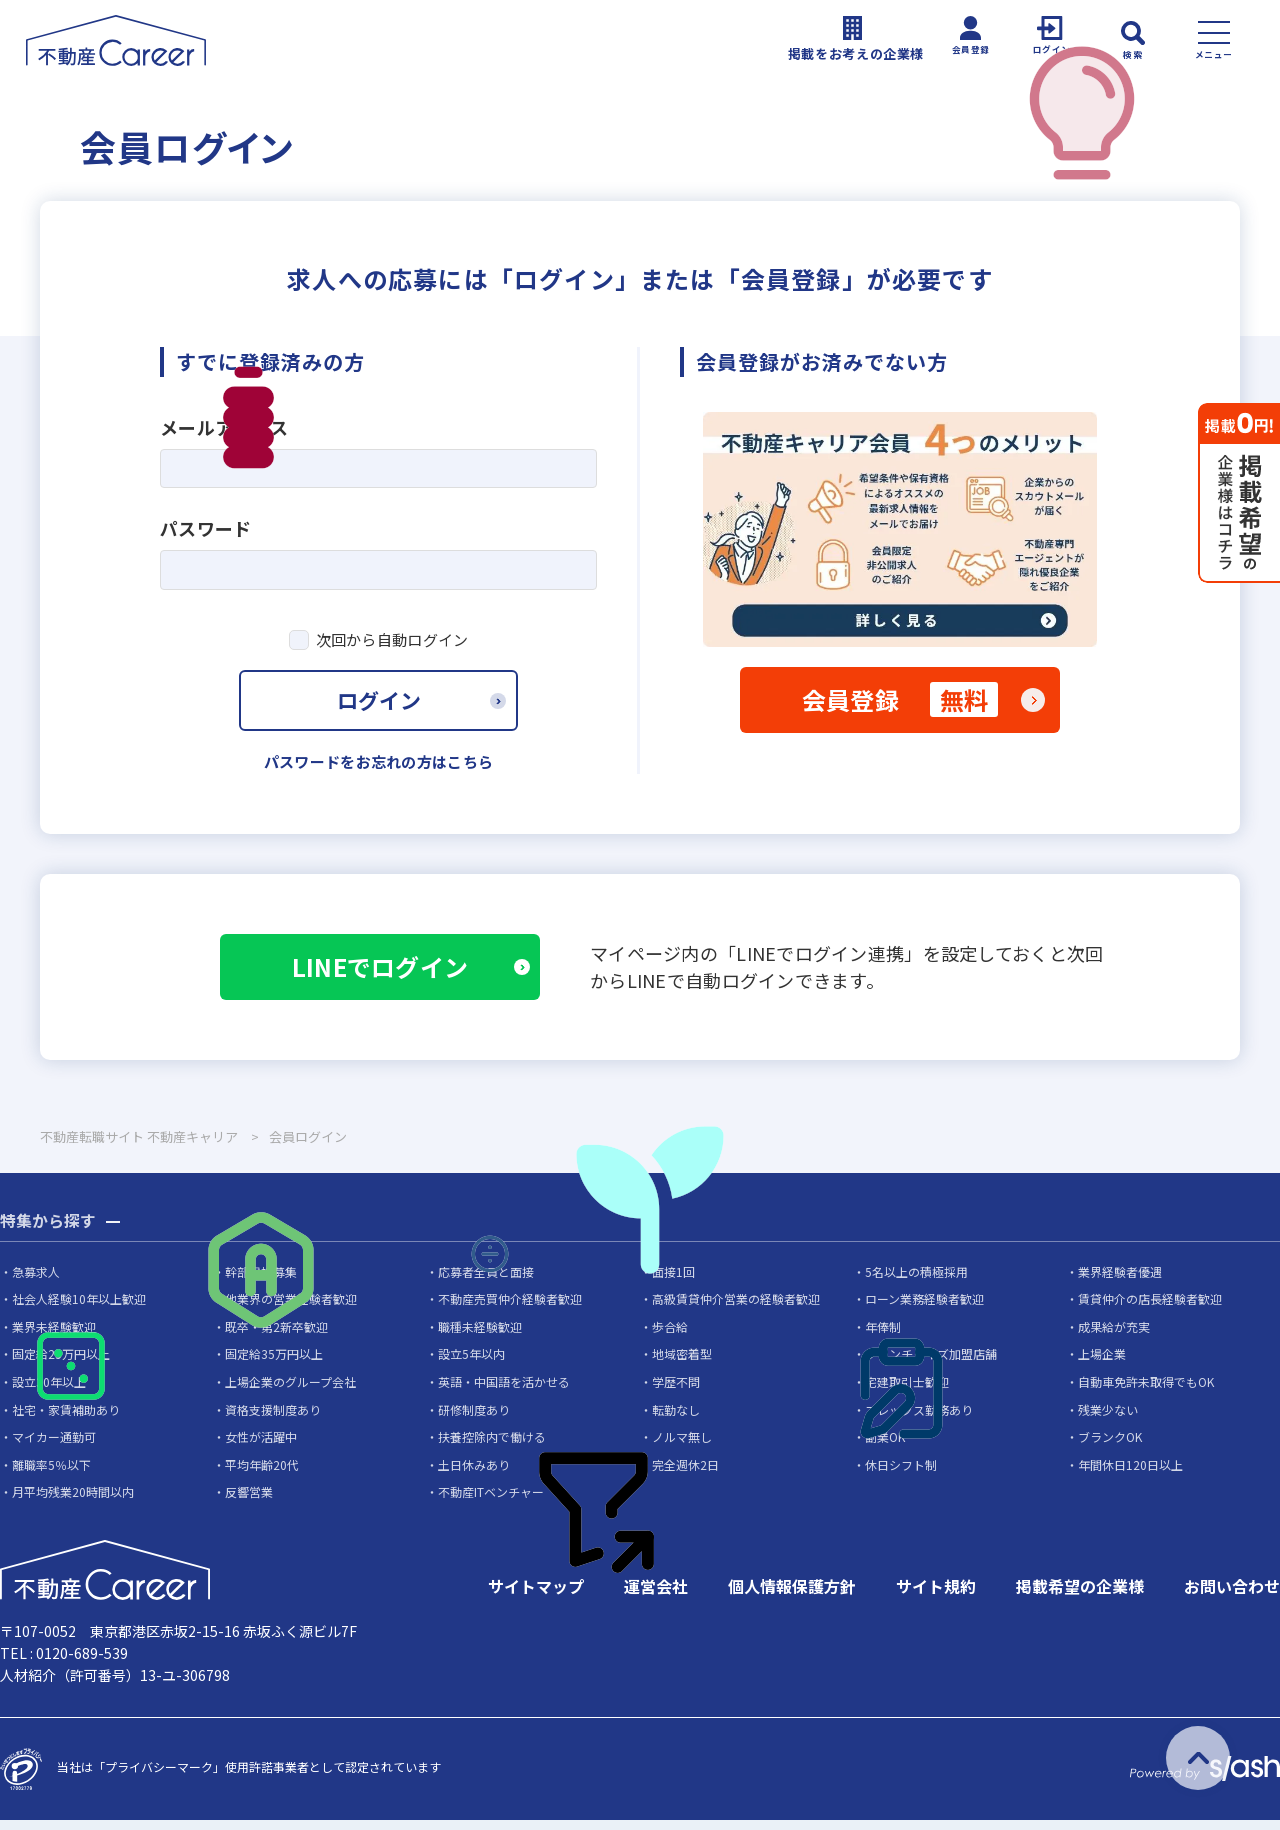 Image resolution: width=1280 pixels, height=1830 pixels. I want to click on indicates new growth or beginner status, so click(650, 1200).